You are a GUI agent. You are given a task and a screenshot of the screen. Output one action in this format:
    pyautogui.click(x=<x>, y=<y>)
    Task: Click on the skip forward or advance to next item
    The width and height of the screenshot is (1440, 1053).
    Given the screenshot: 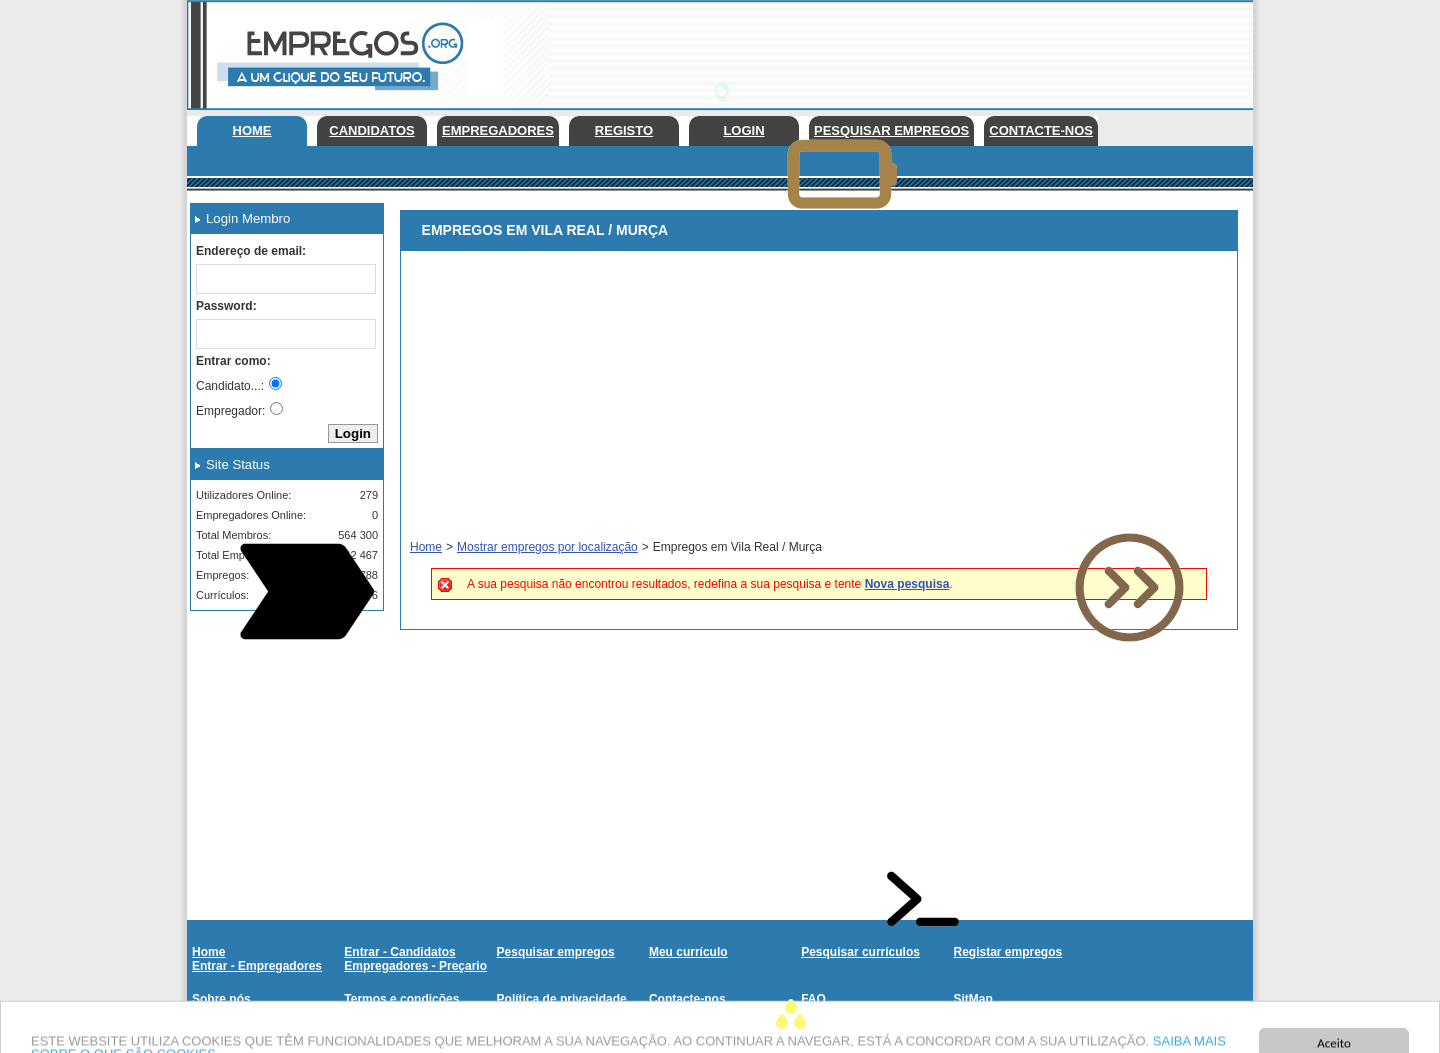 What is the action you would take?
    pyautogui.click(x=1129, y=587)
    